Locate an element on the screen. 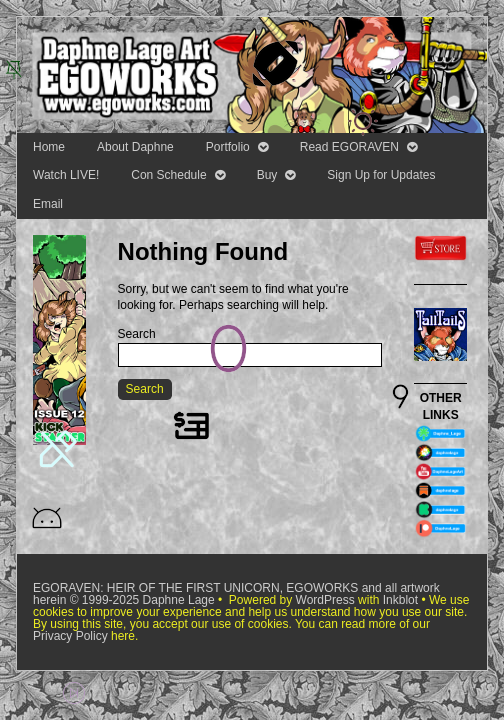 This screenshot has height=720, width=504. reduce screen brightness is located at coordinates (363, 121).